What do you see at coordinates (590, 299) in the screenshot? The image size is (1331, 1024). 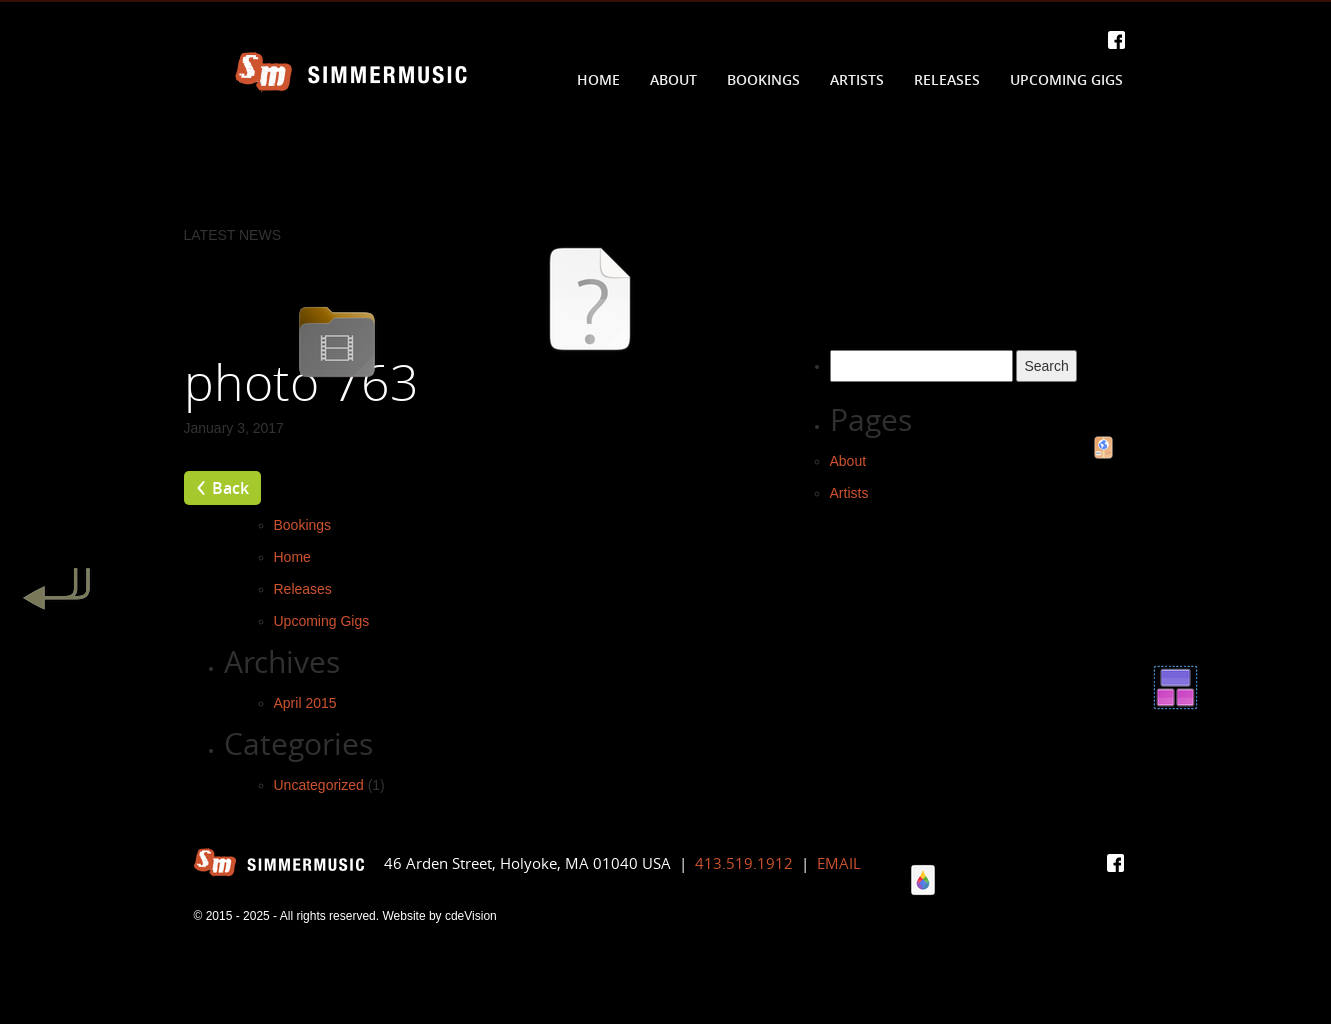 I see `unknown or unrecognized file type` at bounding box center [590, 299].